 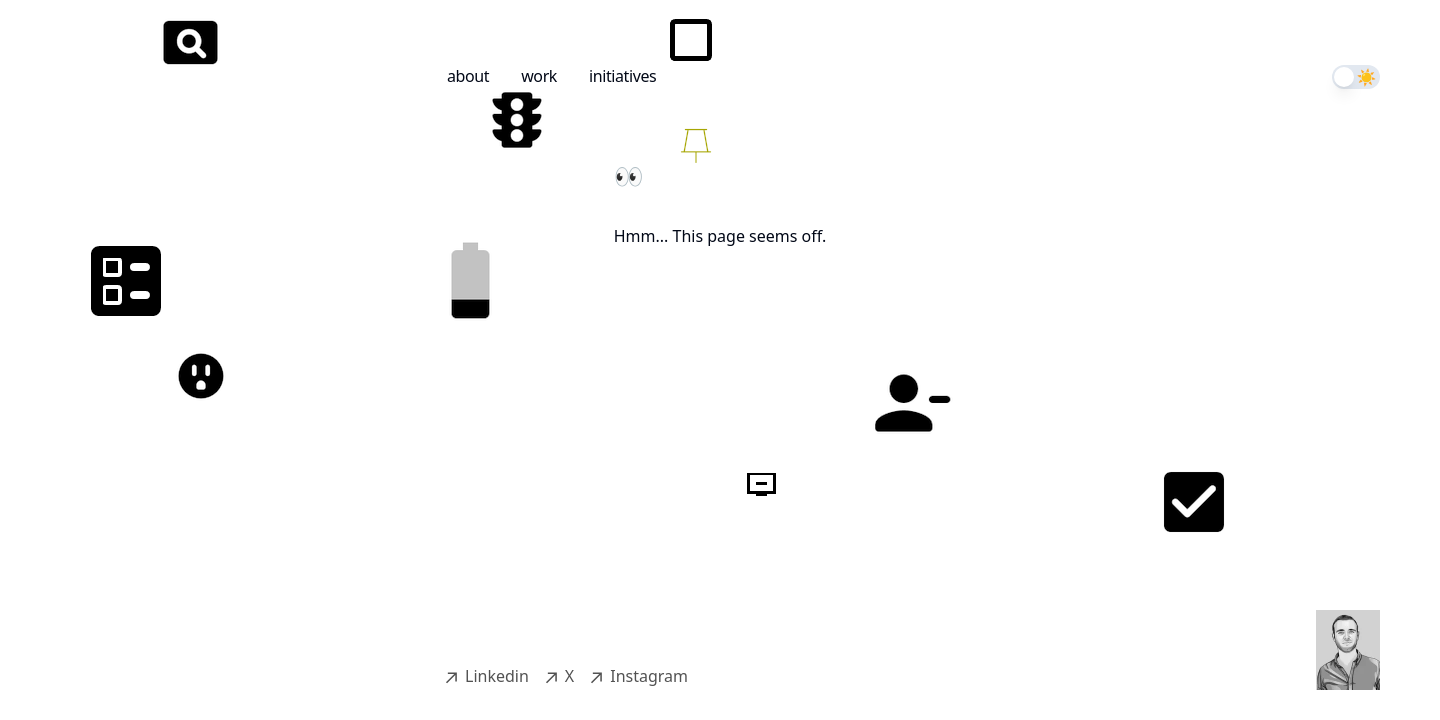 What do you see at coordinates (470, 280) in the screenshot?
I see `indicates low battery level at 20%` at bounding box center [470, 280].